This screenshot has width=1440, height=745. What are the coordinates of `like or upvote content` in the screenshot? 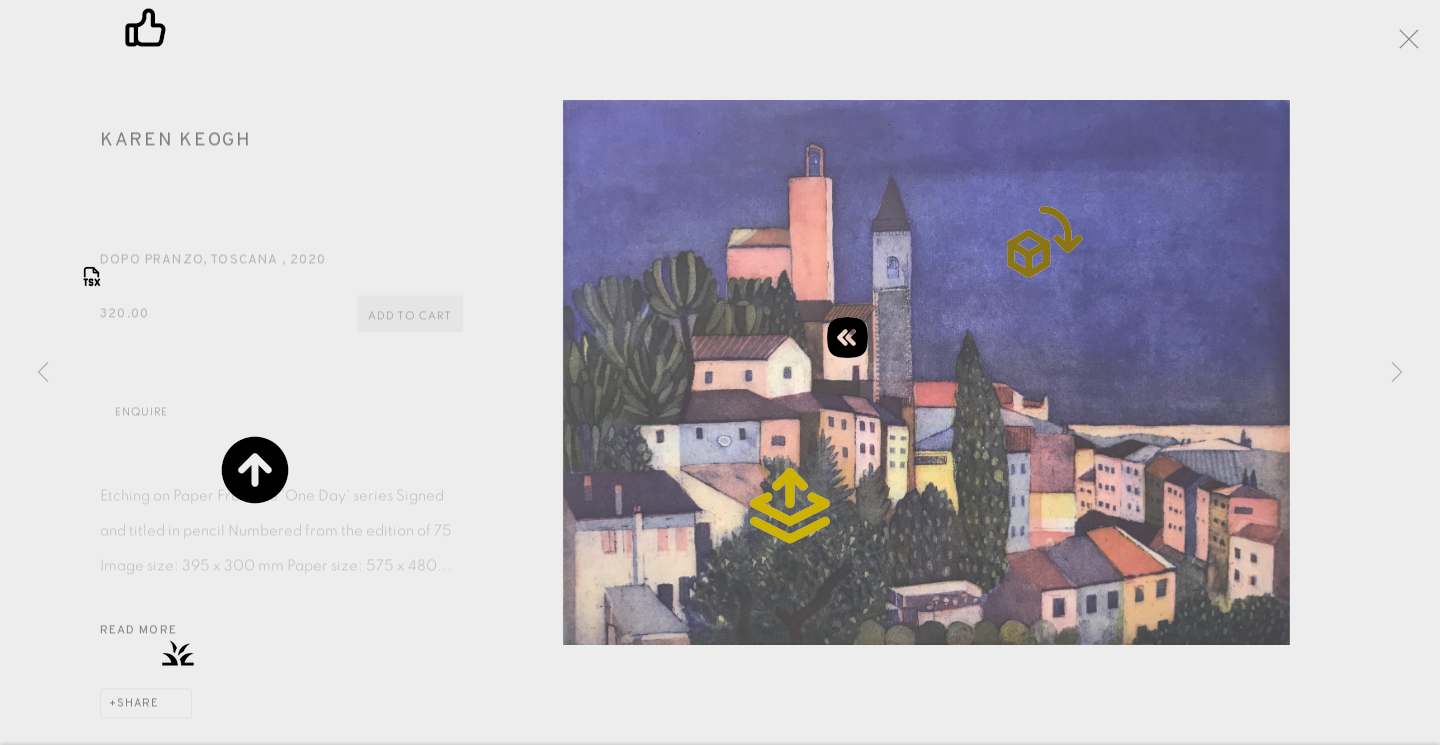 It's located at (146, 27).